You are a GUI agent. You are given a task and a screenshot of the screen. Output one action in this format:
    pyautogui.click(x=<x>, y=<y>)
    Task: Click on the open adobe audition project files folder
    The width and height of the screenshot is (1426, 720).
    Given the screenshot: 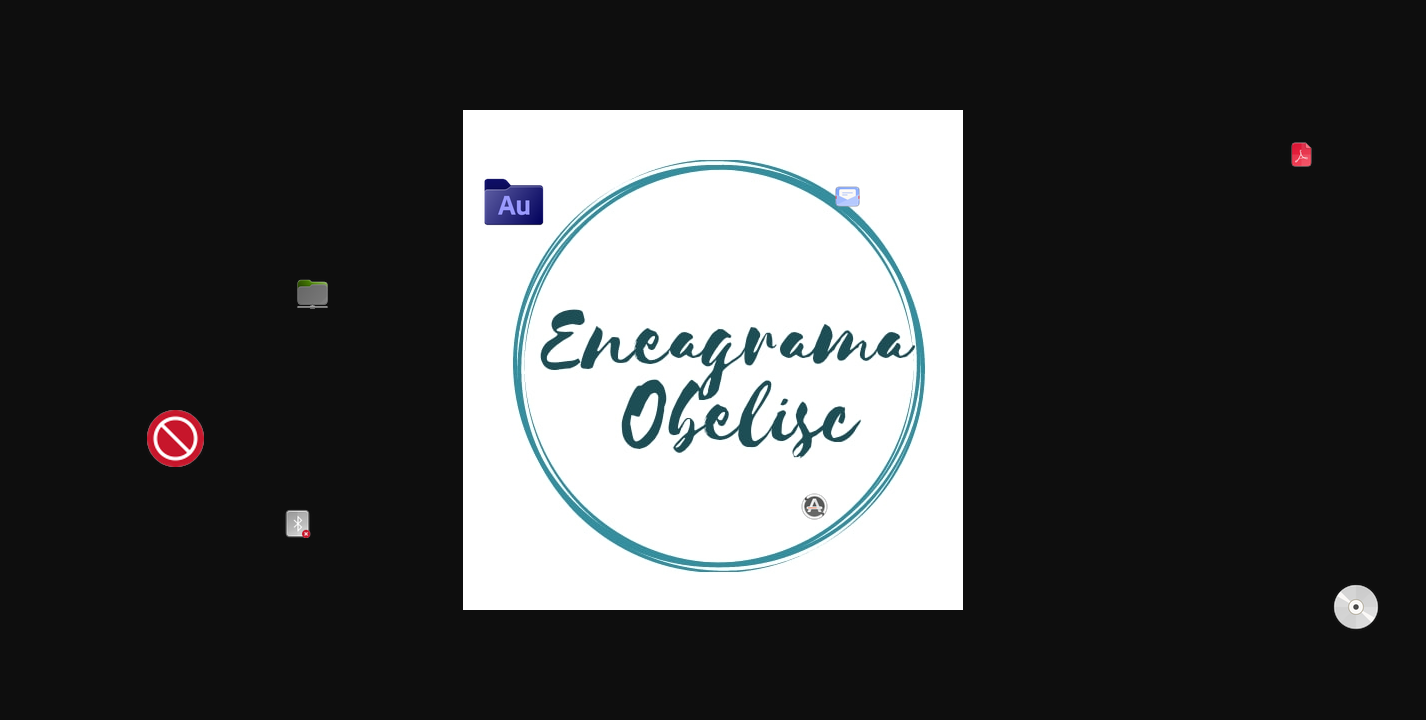 What is the action you would take?
    pyautogui.click(x=513, y=203)
    